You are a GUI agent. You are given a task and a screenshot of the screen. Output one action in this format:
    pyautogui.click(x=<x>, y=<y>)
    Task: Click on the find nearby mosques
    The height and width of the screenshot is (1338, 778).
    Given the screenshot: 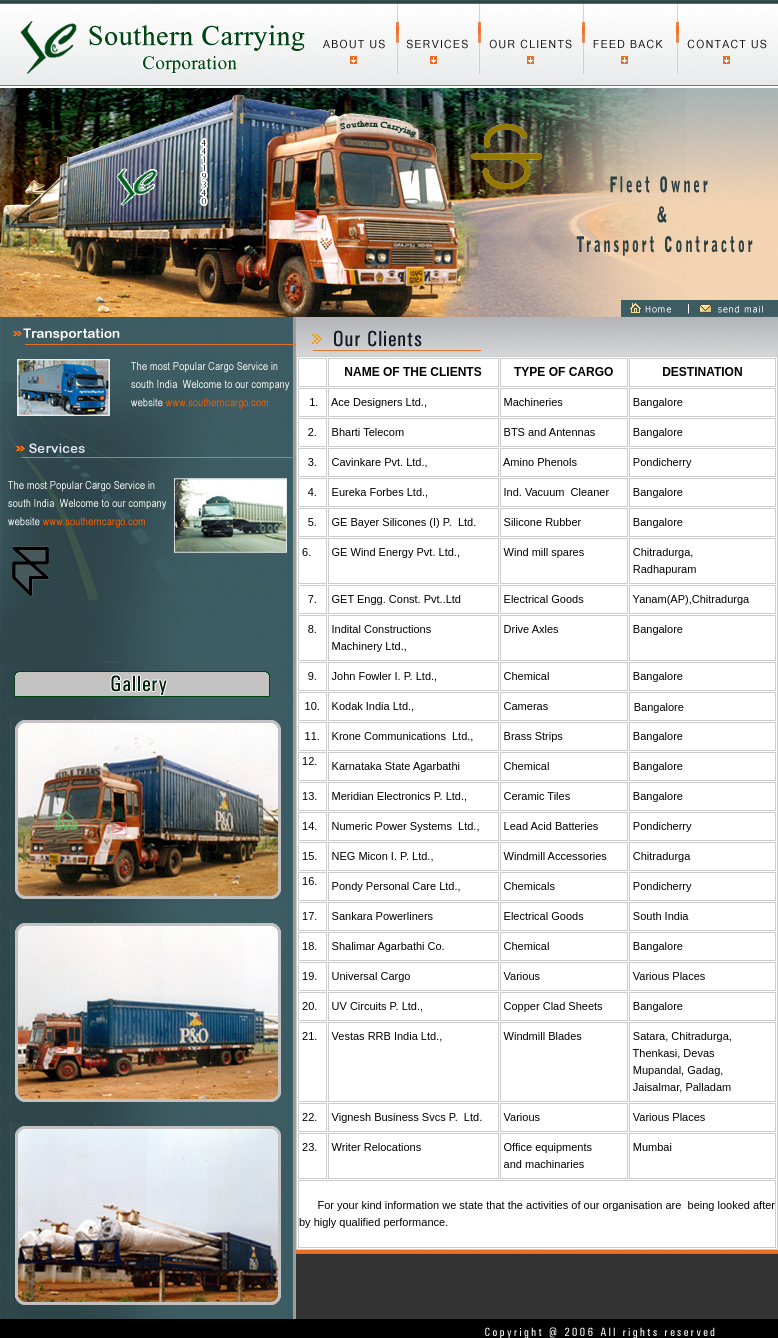 What is the action you would take?
    pyautogui.click(x=66, y=821)
    